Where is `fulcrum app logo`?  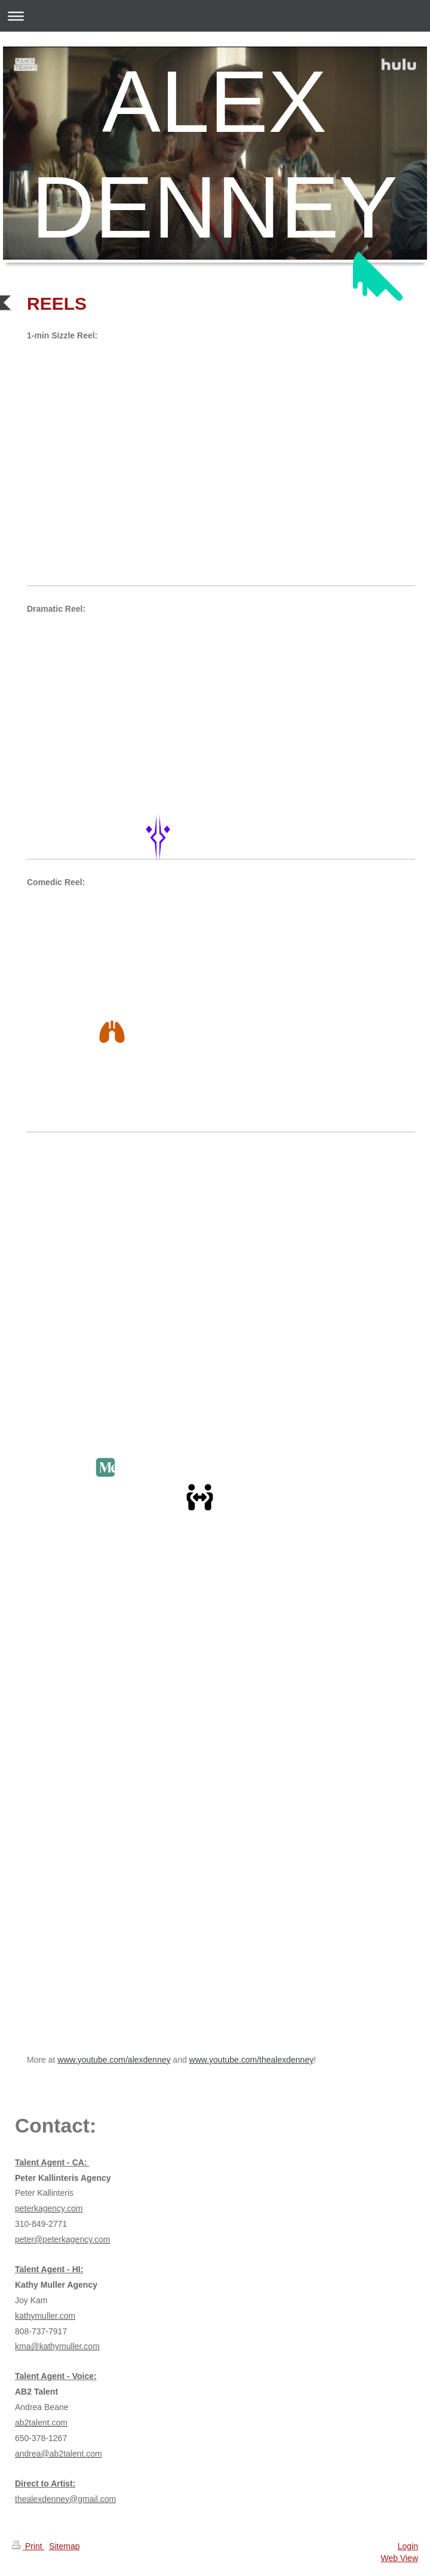 fulcrum app logo is located at coordinates (158, 837).